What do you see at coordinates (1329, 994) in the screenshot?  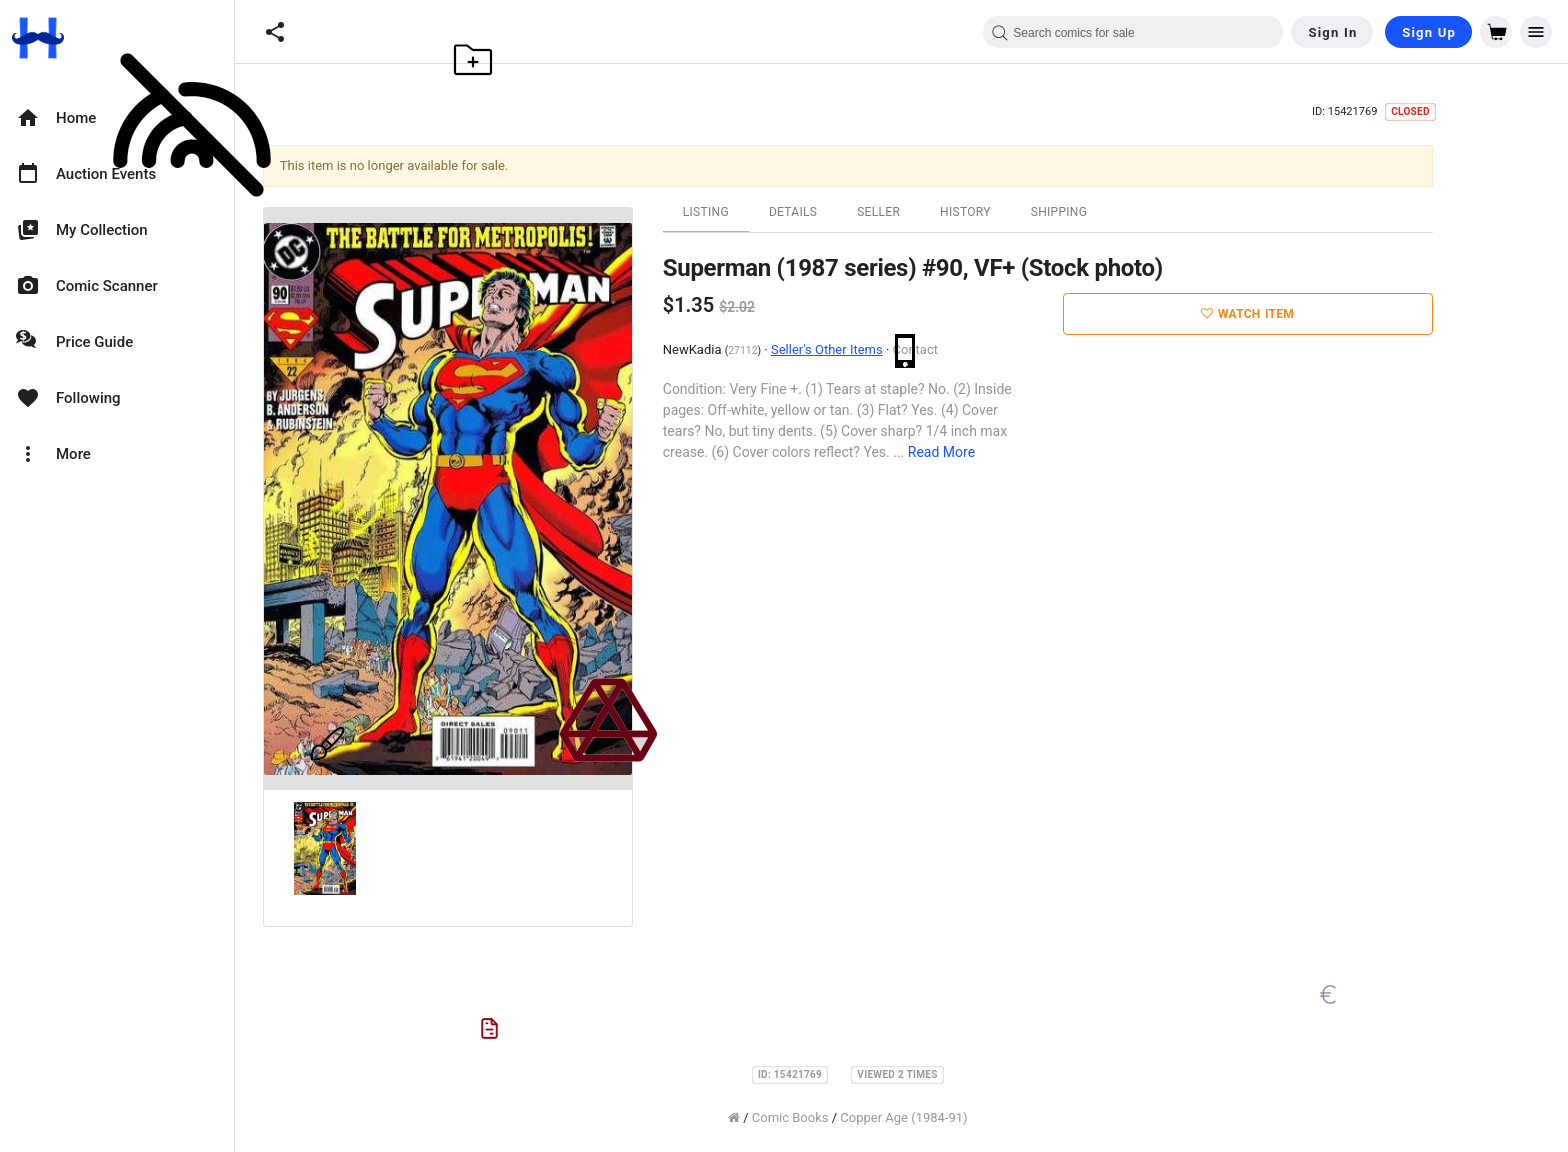 I see `view prices in euros` at bounding box center [1329, 994].